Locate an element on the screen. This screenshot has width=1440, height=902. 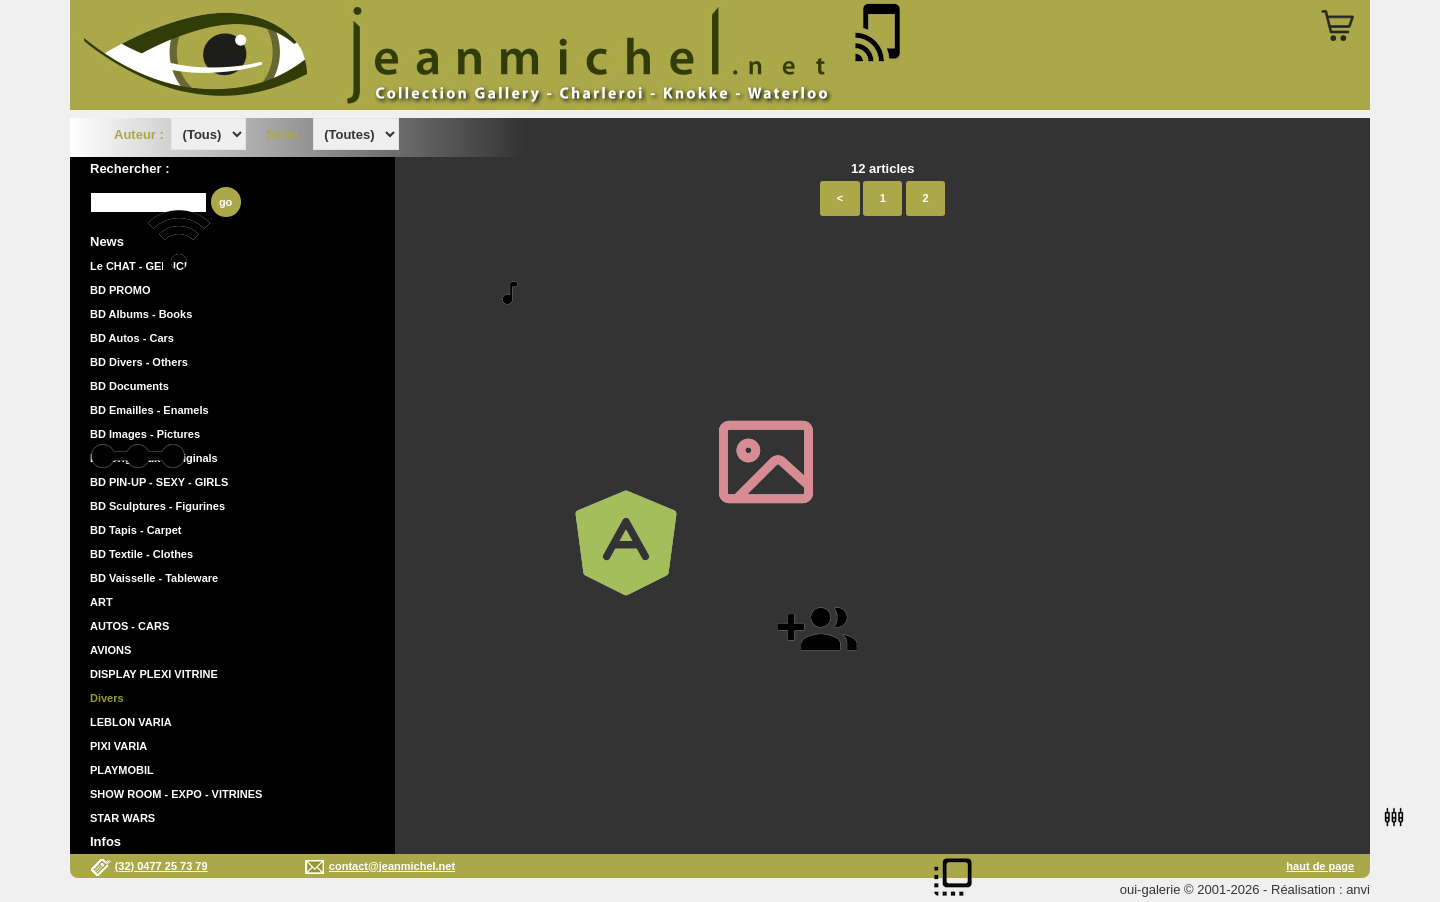
indicates an Angular framework project or application is located at coordinates (626, 541).